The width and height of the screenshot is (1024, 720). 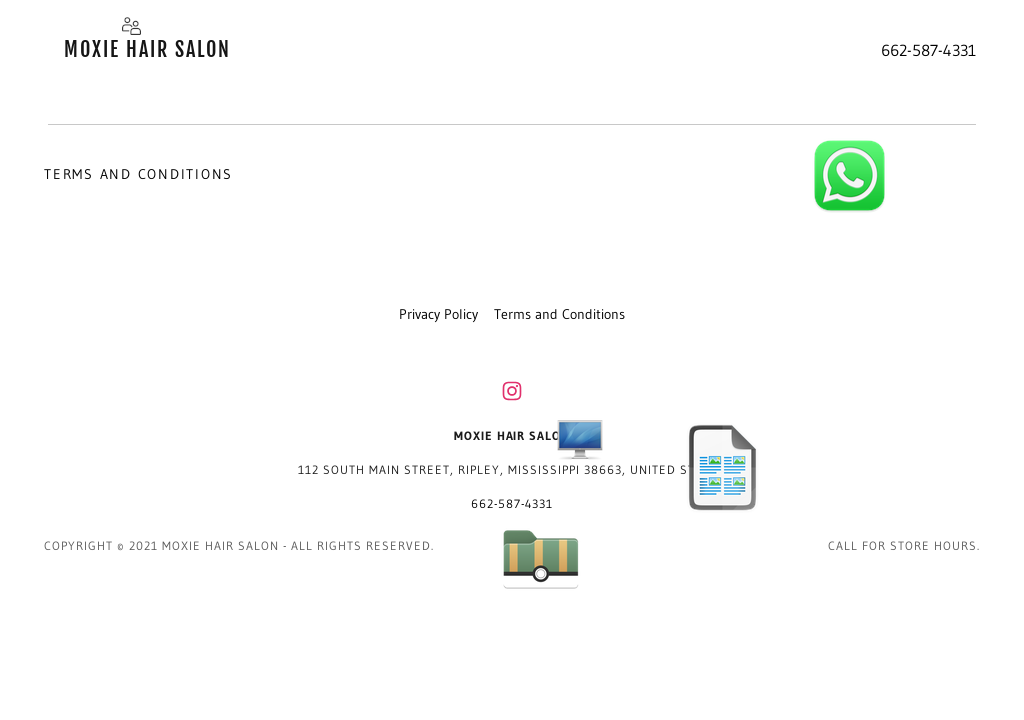 I want to click on folder containing pokémon safari ball themed content, so click(x=540, y=561).